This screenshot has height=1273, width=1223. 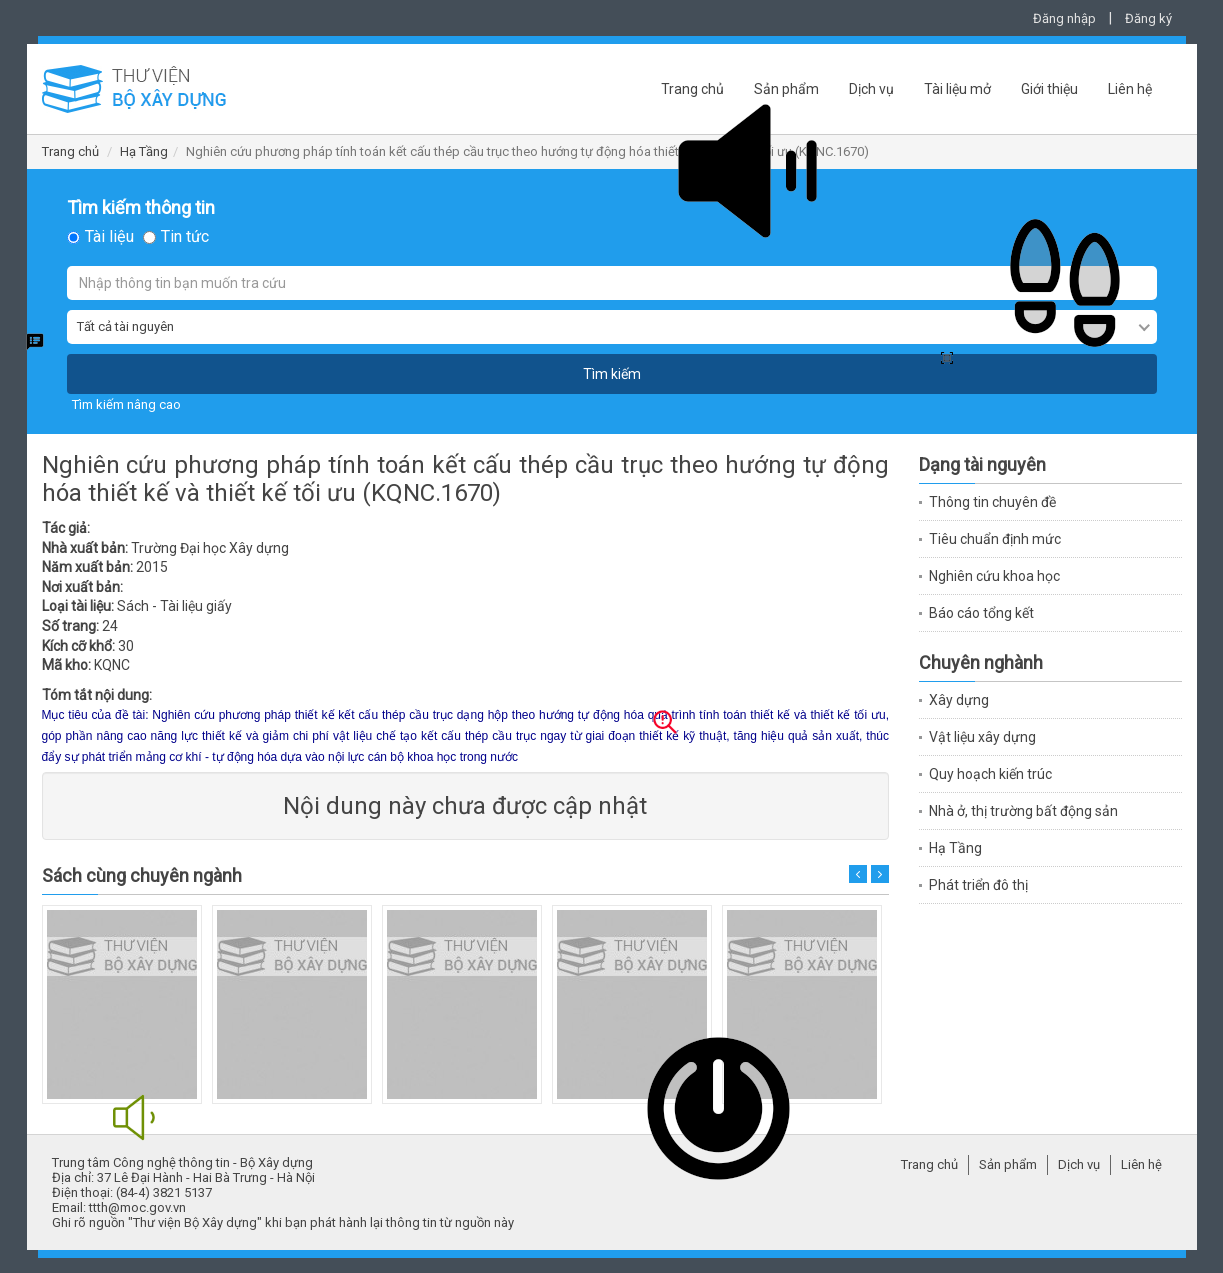 I want to click on view speaker notes or presentation talking points, so click(x=35, y=342).